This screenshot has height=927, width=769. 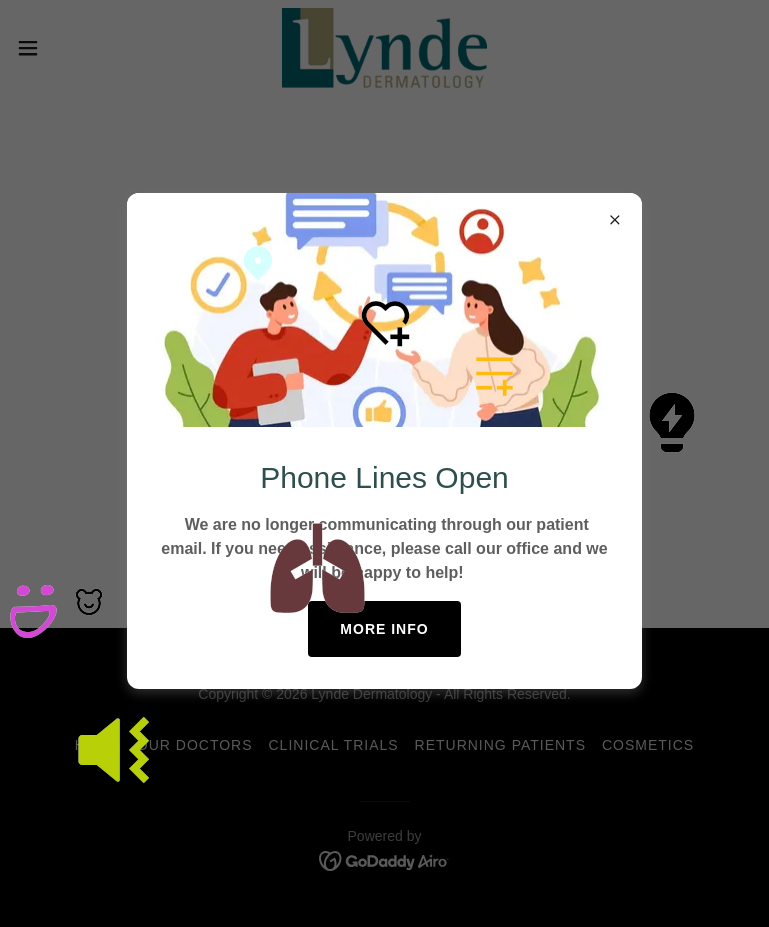 I want to click on view location on map, so click(x=258, y=262).